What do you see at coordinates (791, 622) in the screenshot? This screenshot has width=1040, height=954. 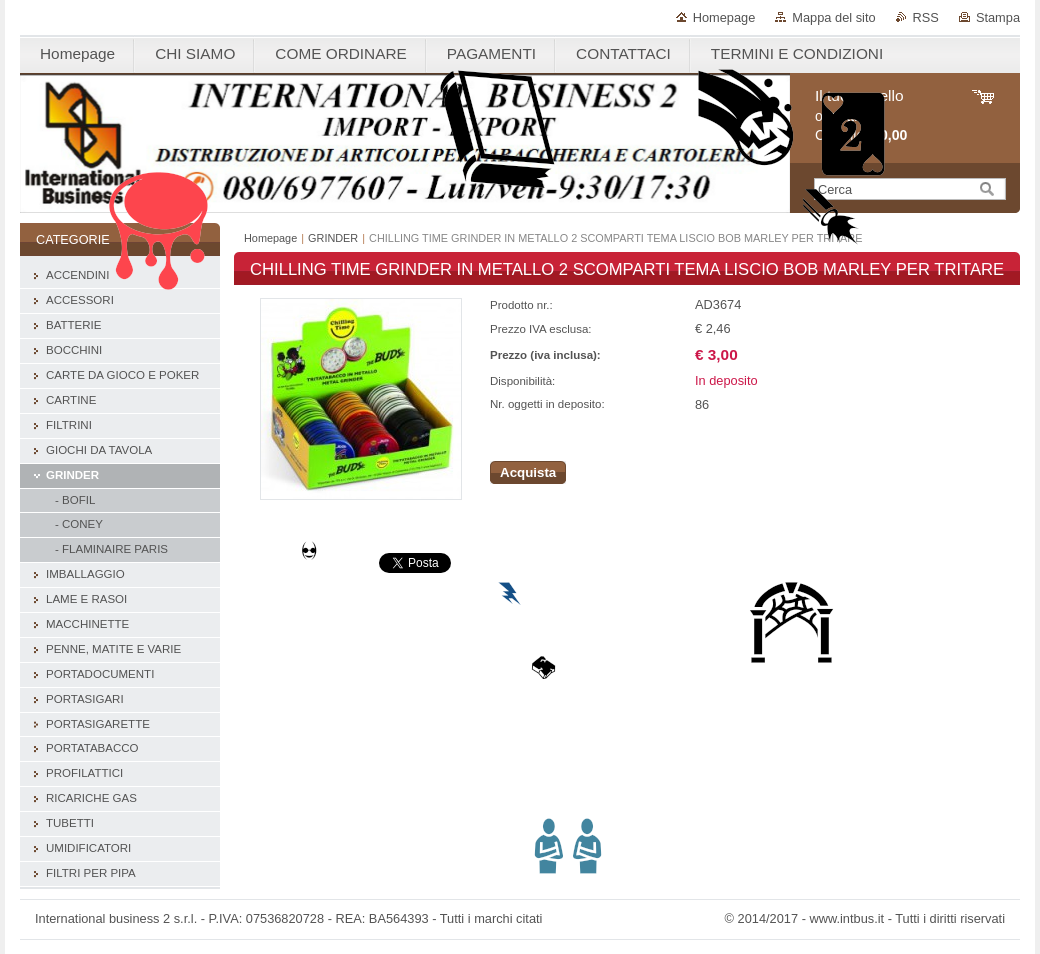 I see `enter a dungeon or underground area` at bounding box center [791, 622].